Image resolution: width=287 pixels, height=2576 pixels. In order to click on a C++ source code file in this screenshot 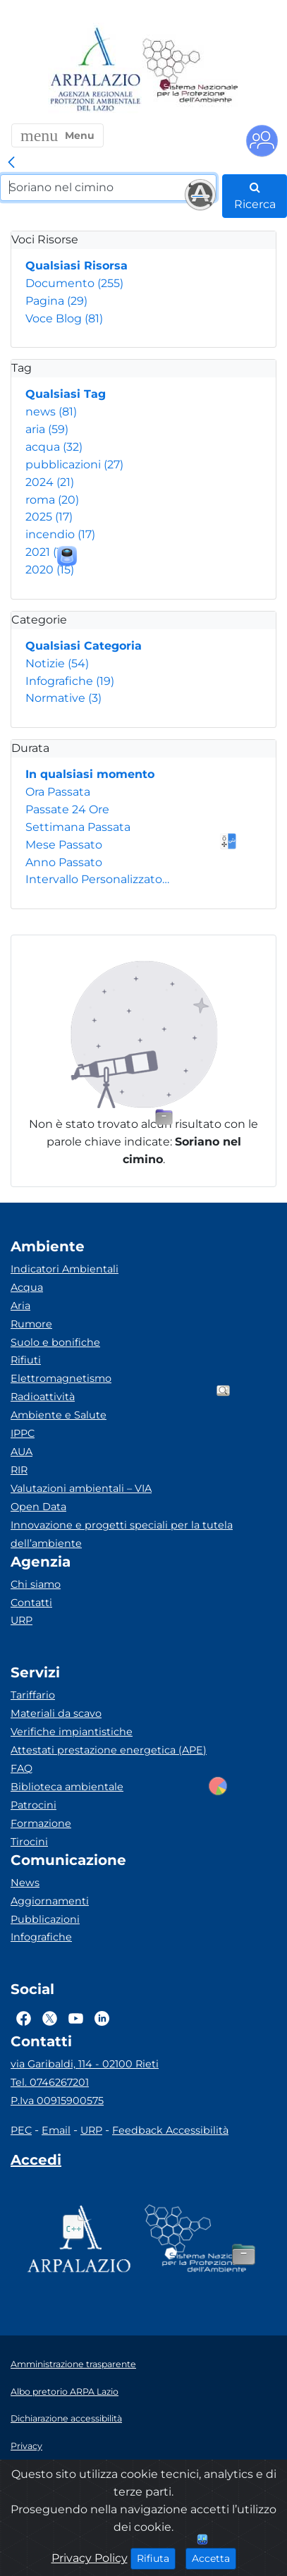, I will do `click(73, 2227)`.